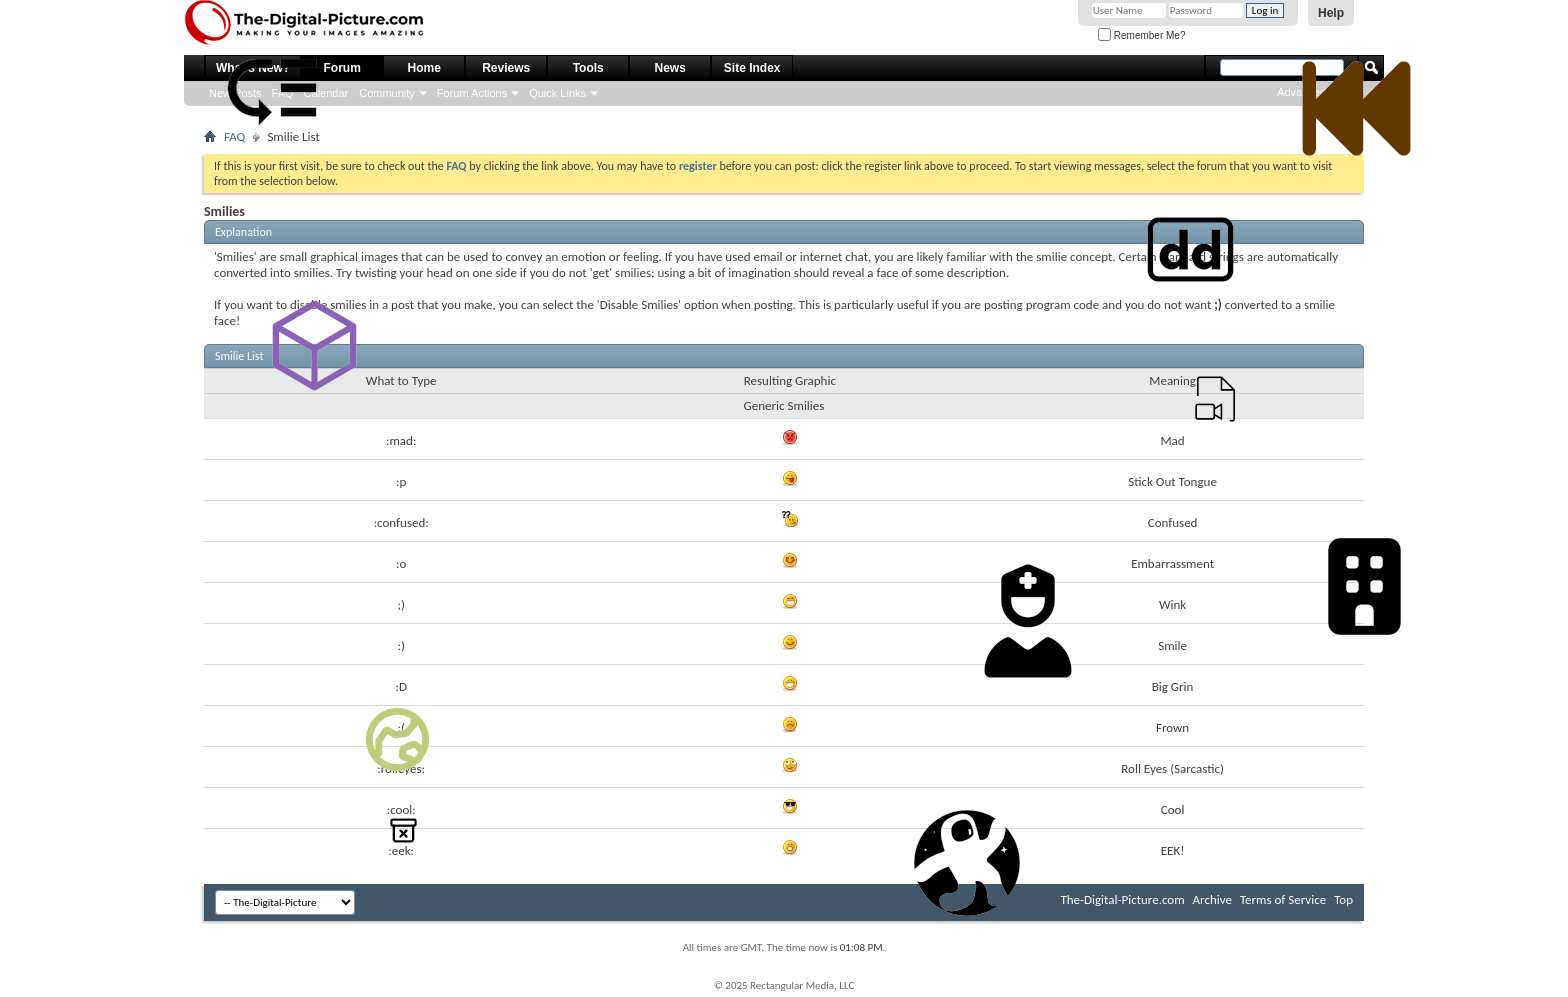  What do you see at coordinates (1028, 624) in the screenshot?
I see `access healthcare or nursing services` at bounding box center [1028, 624].